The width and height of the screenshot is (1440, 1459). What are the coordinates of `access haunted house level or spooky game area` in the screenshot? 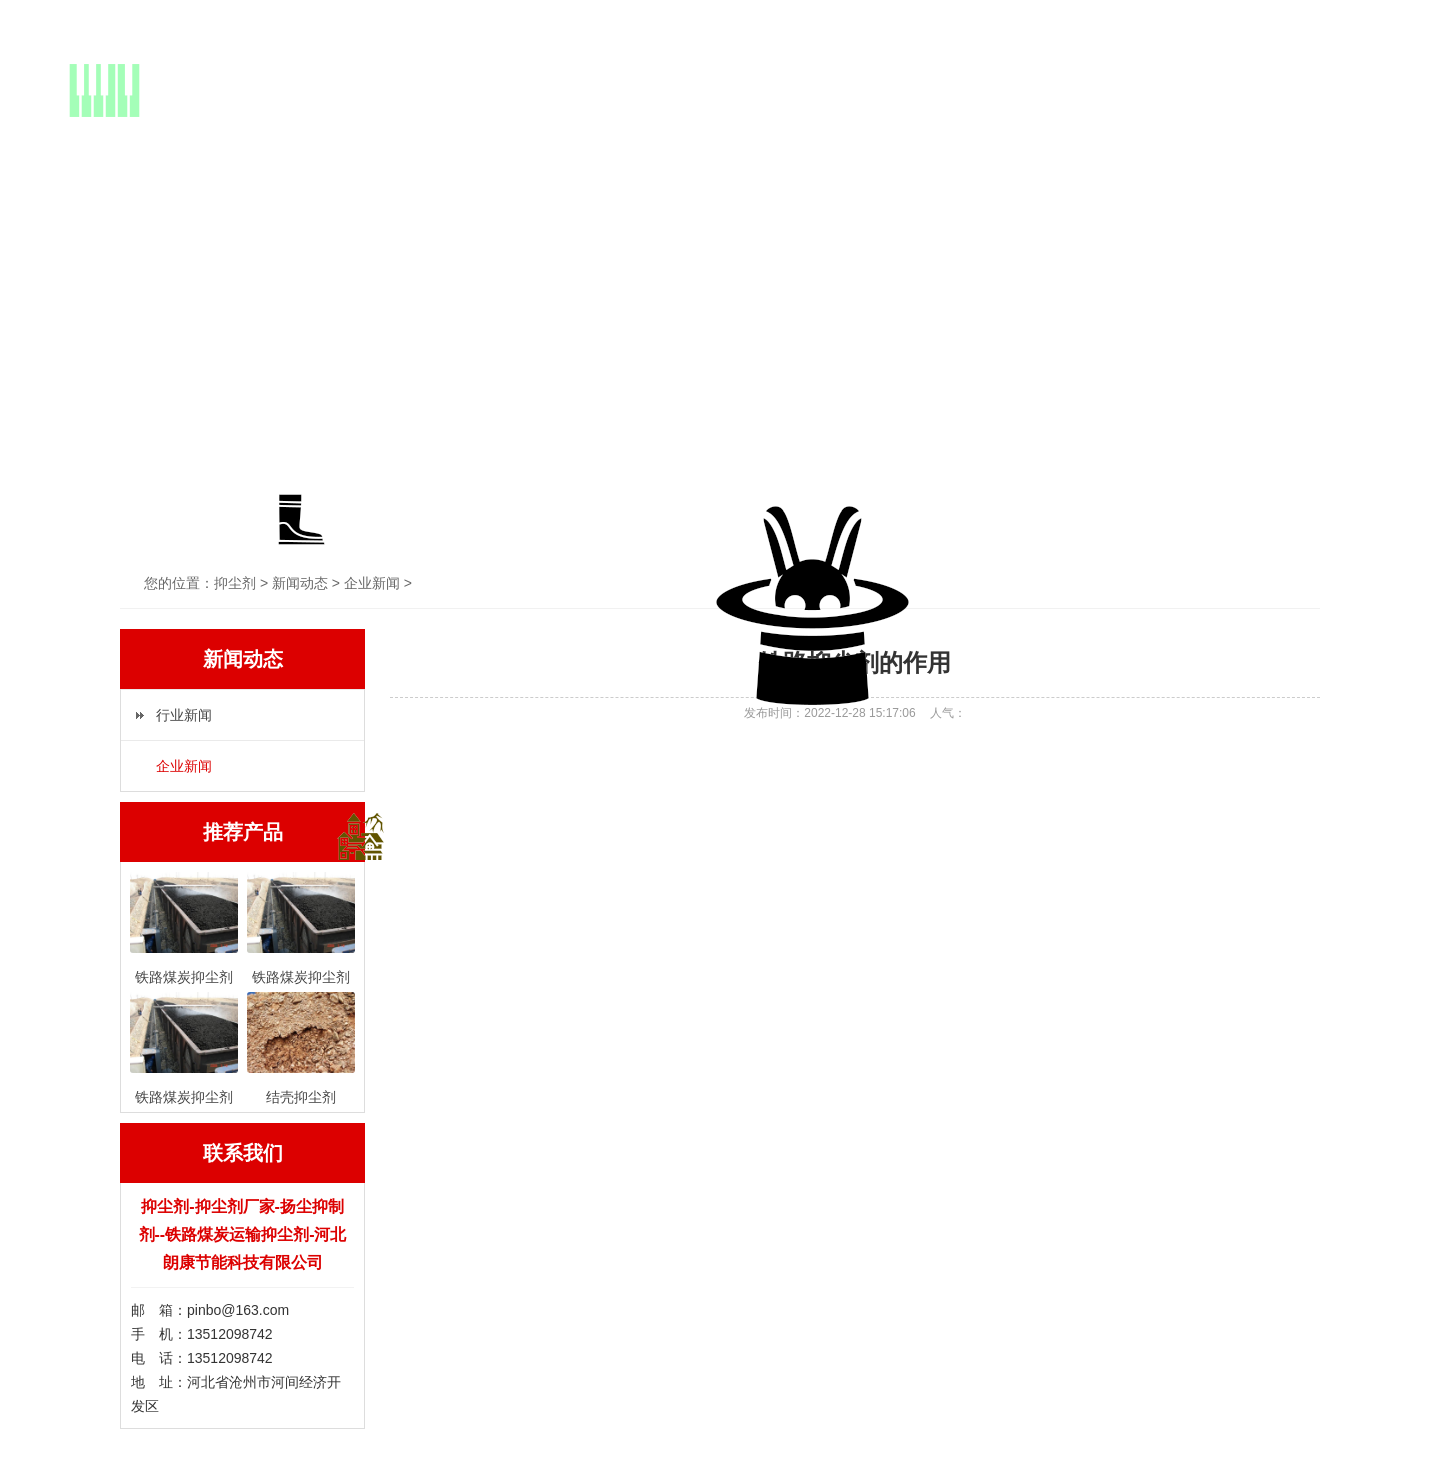 It's located at (360, 836).